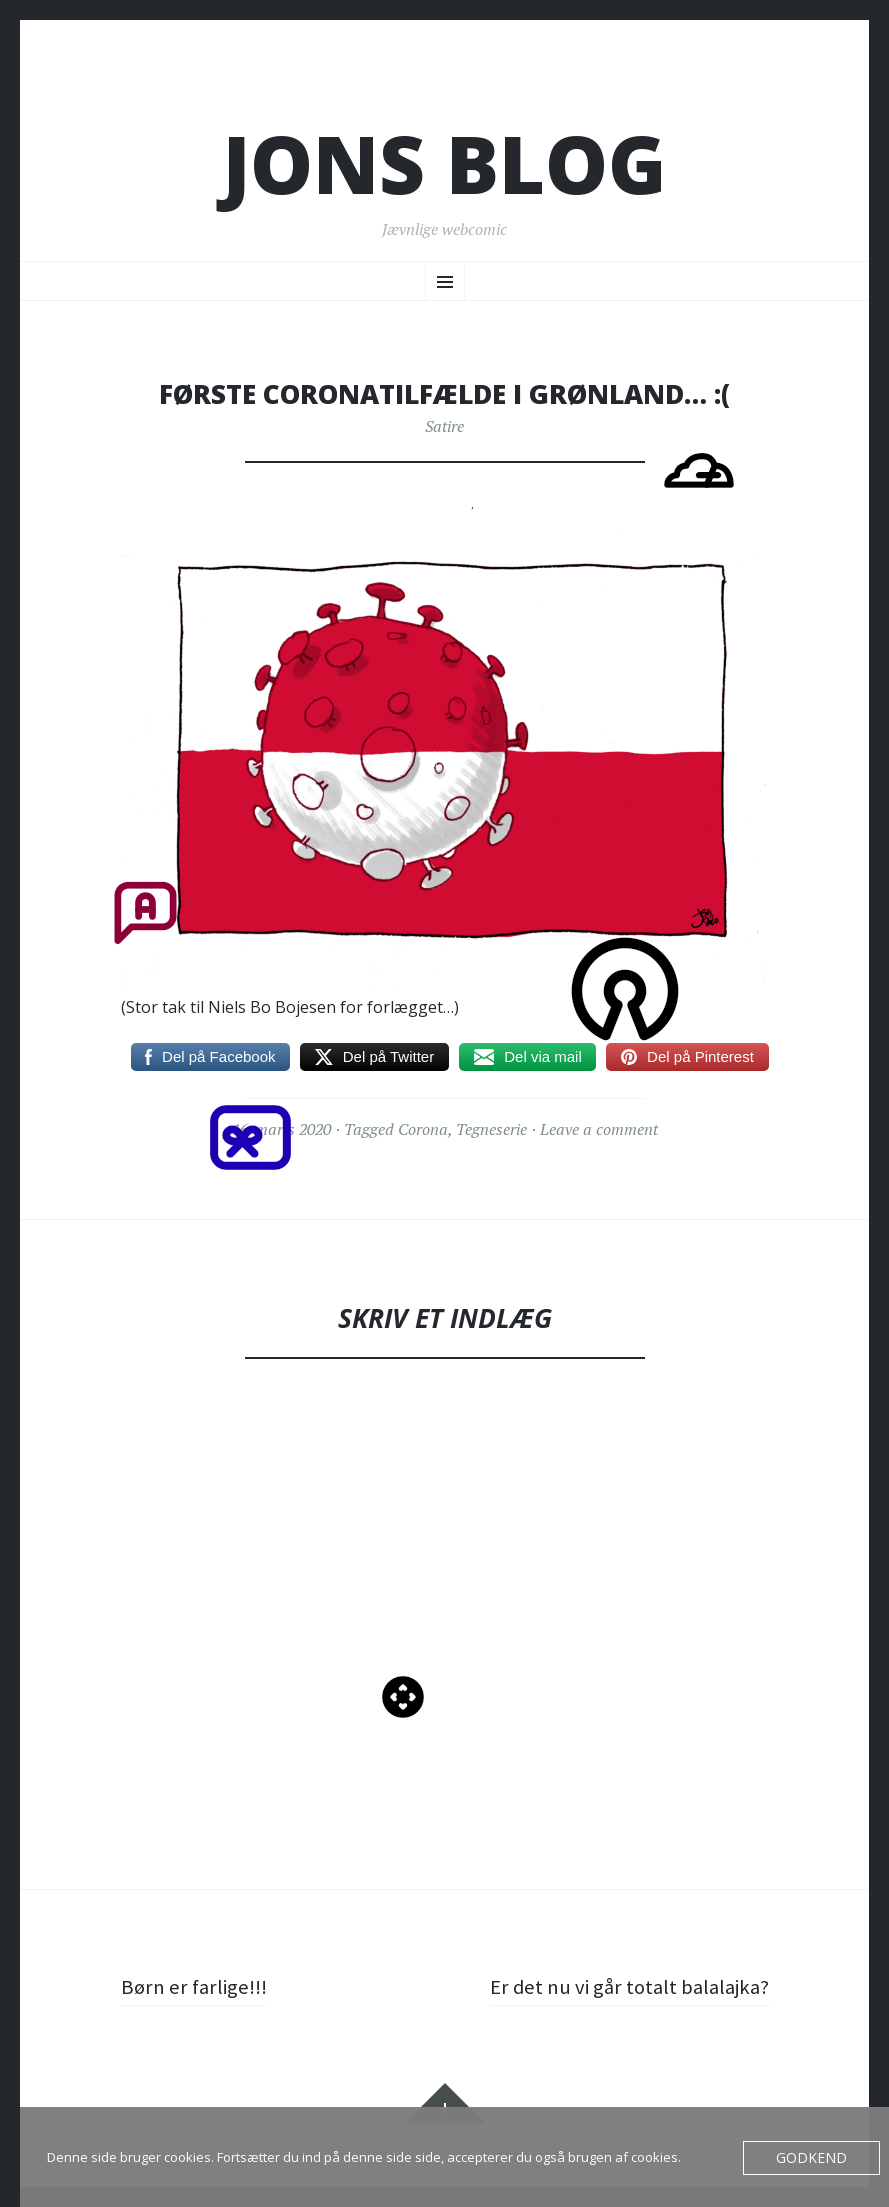 Image resolution: width=889 pixels, height=2207 pixels. Describe the element at coordinates (625, 991) in the screenshot. I see `indicates open source software or project` at that location.